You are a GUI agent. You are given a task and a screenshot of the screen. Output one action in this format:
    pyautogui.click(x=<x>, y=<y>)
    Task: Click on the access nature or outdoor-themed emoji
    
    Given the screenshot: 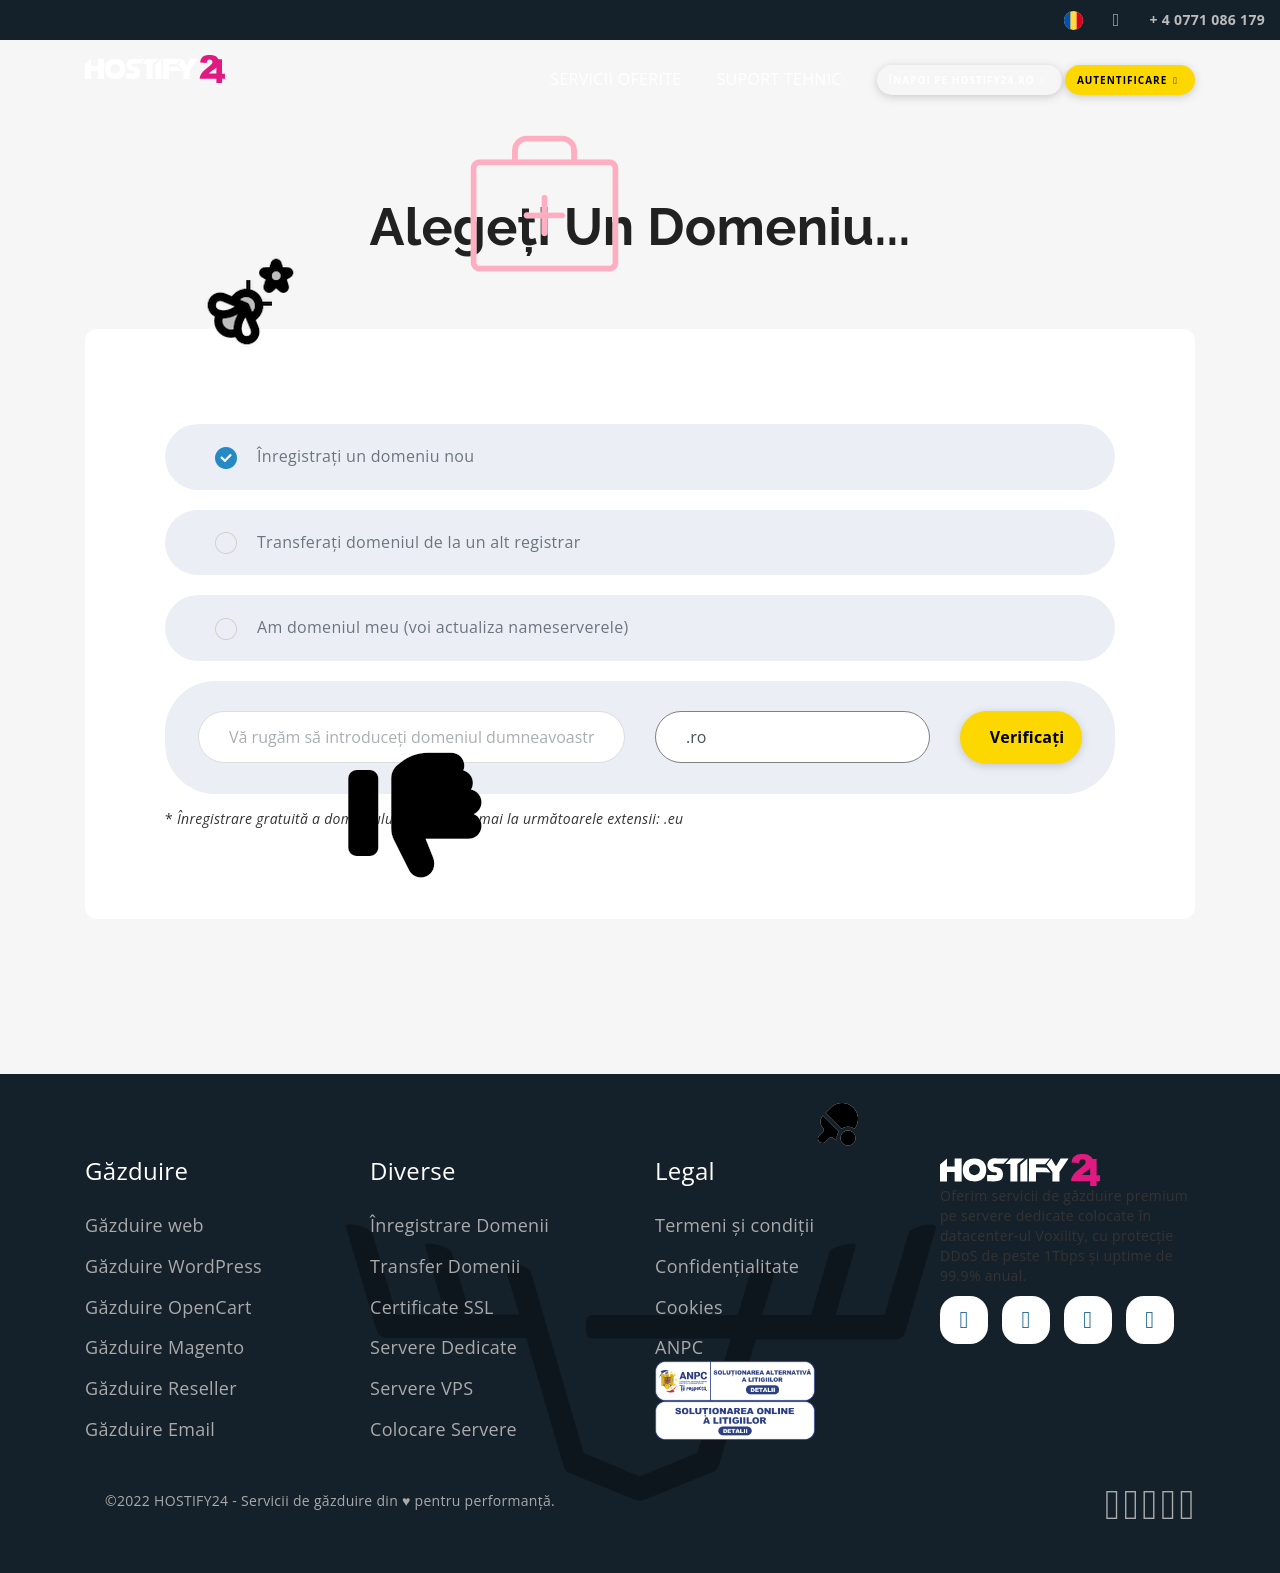 What is the action you would take?
    pyautogui.click(x=250, y=301)
    